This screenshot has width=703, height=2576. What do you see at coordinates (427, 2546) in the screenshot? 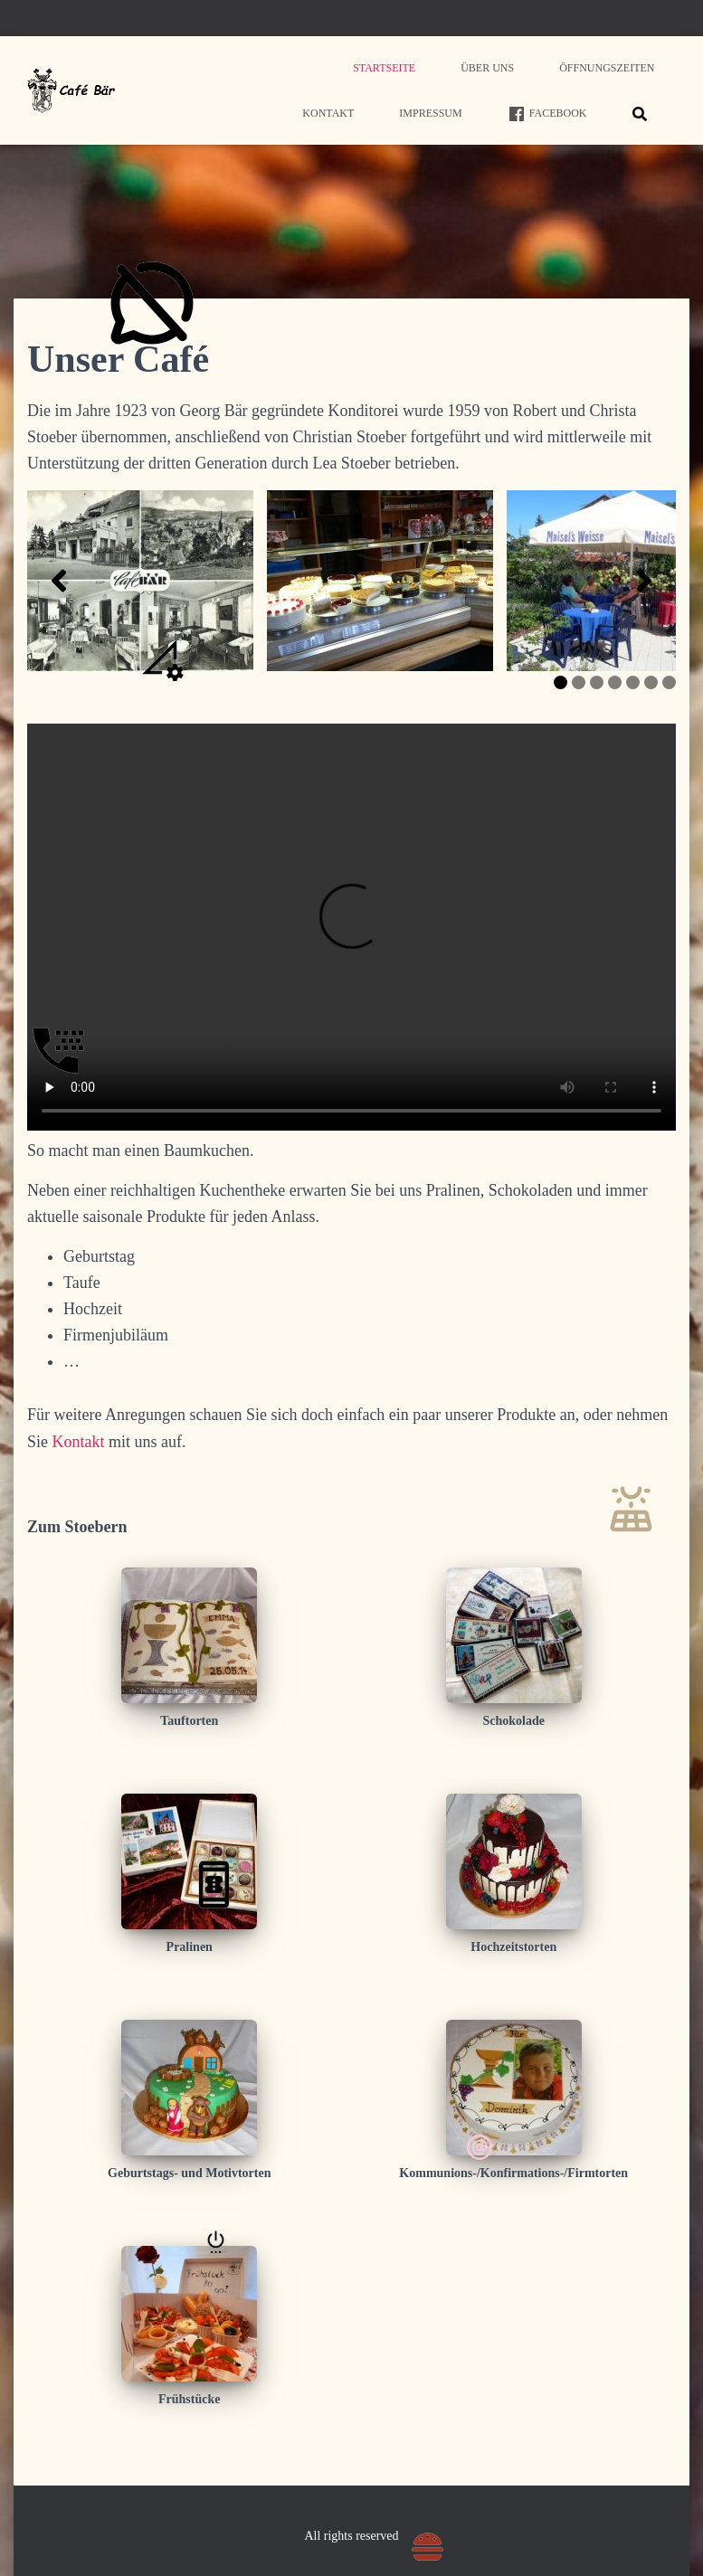
I see `access food or restaurant options` at bounding box center [427, 2546].